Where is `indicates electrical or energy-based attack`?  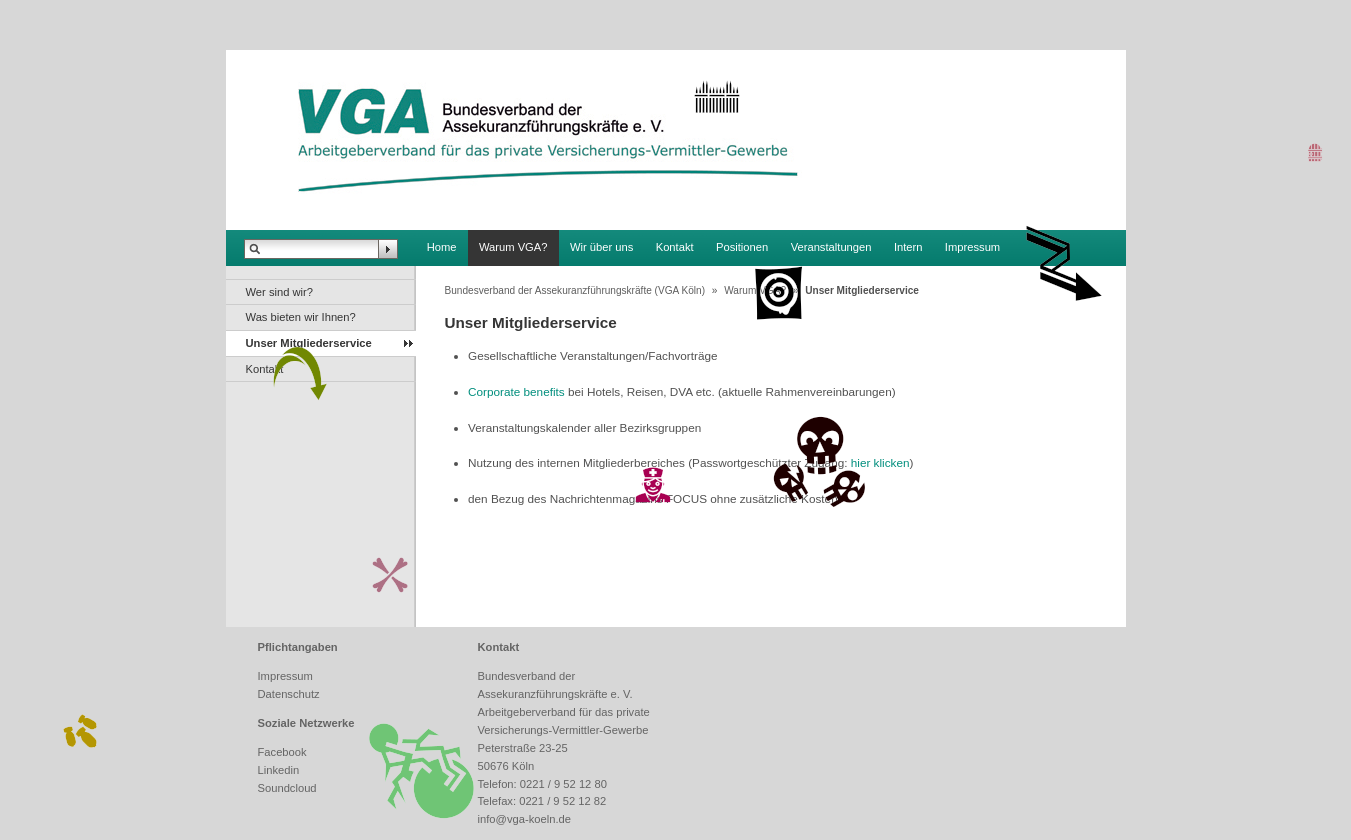 indicates electrical or energy-based attack is located at coordinates (421, 770).